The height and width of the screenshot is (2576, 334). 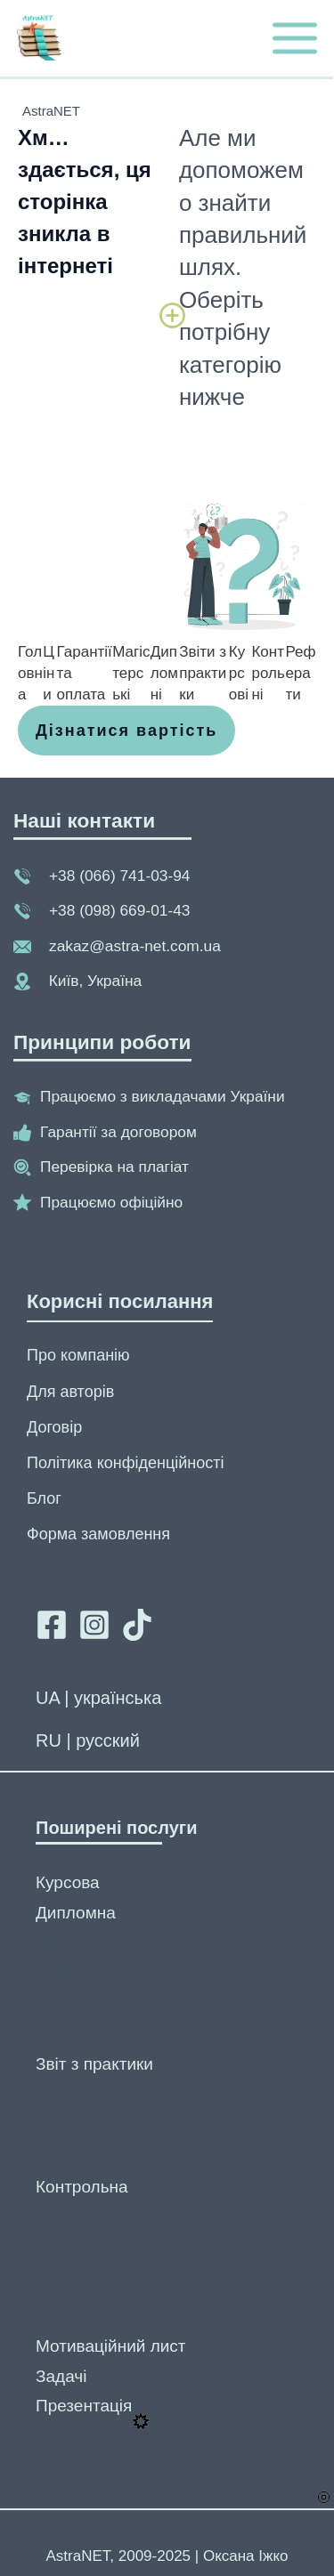 I want to click on add a new item, so click(x=172, y=315).